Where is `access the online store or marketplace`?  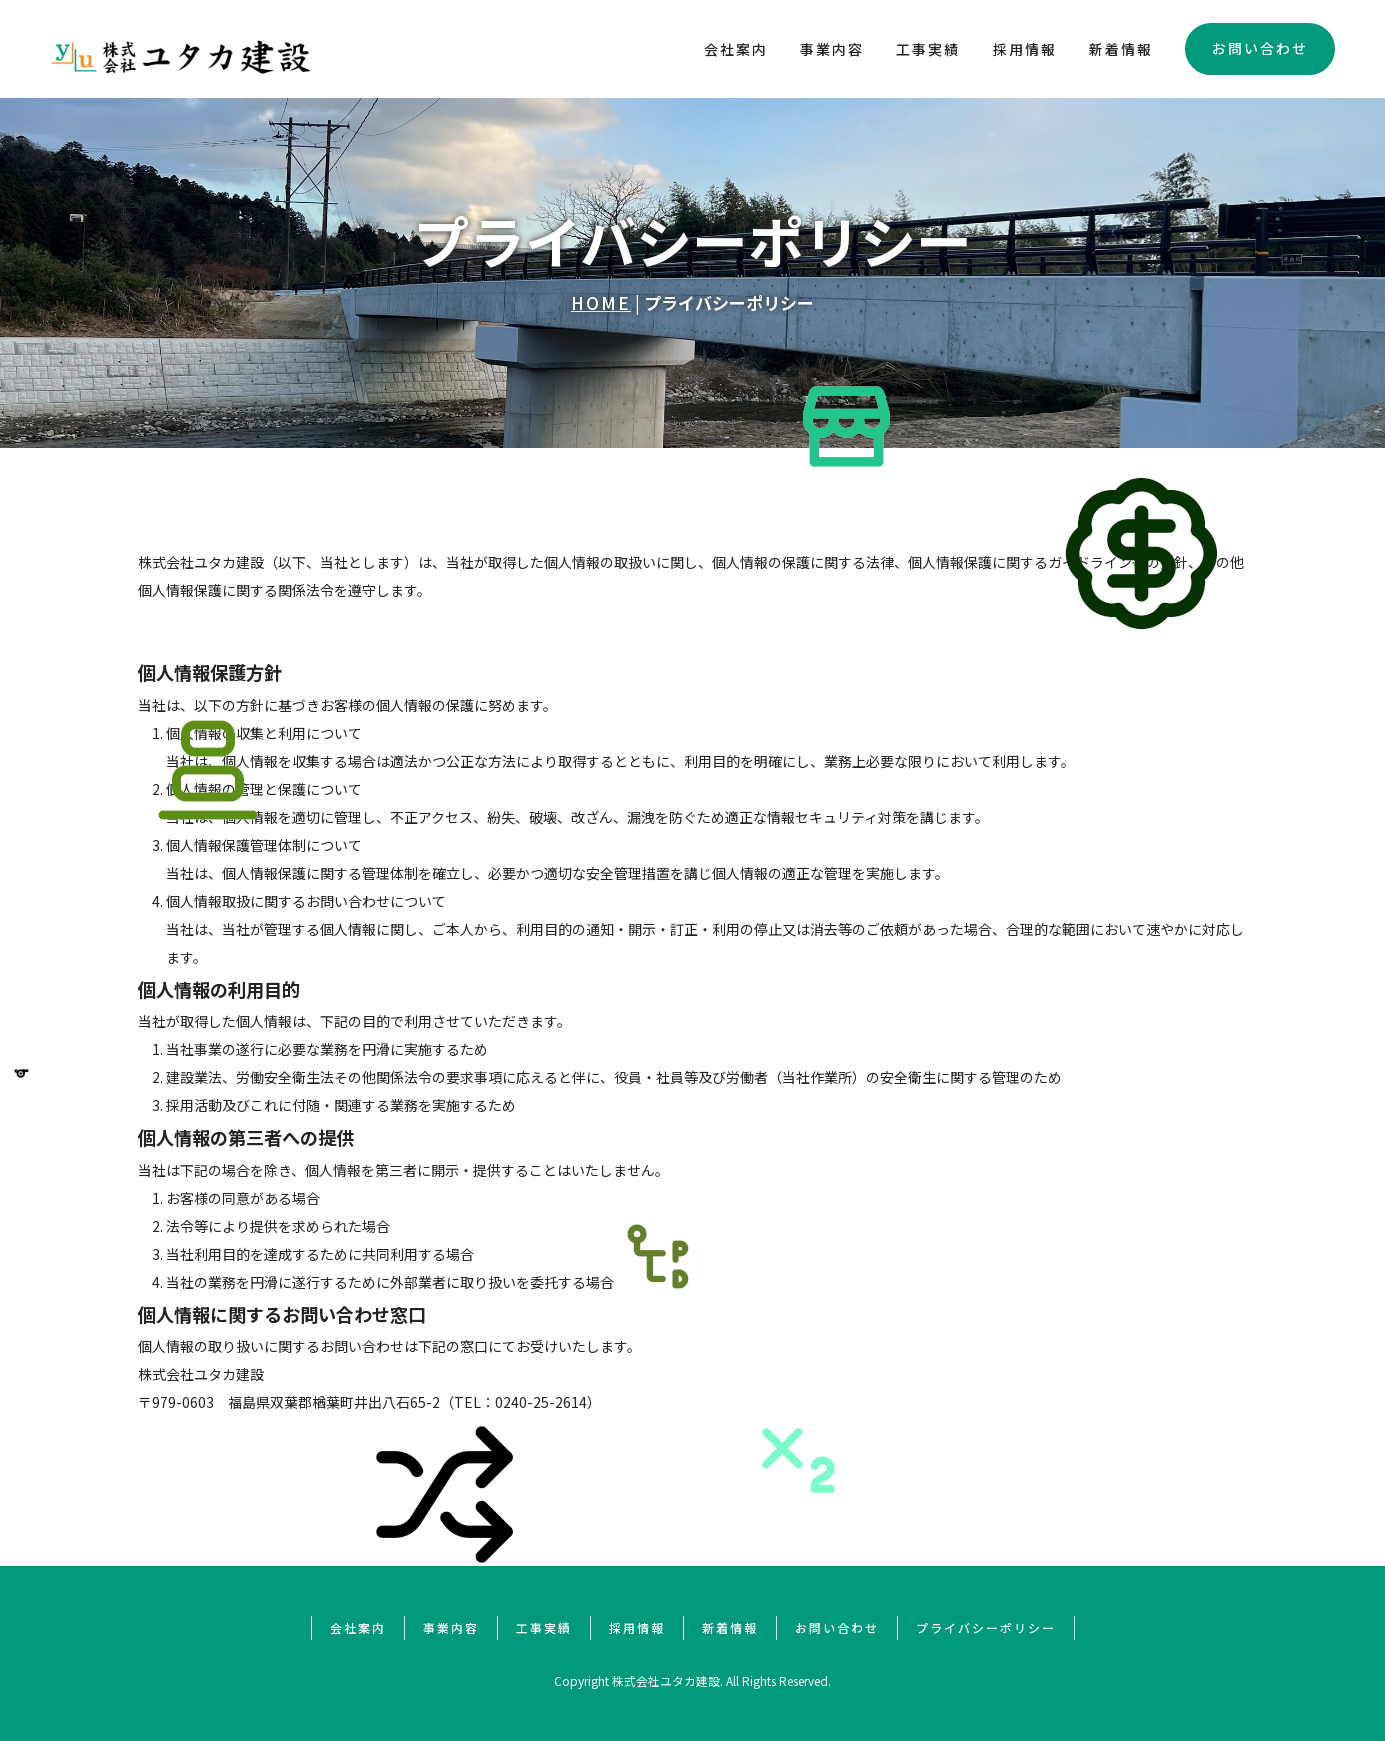 access the online store or marketplace is located at coordinates (846, 426).